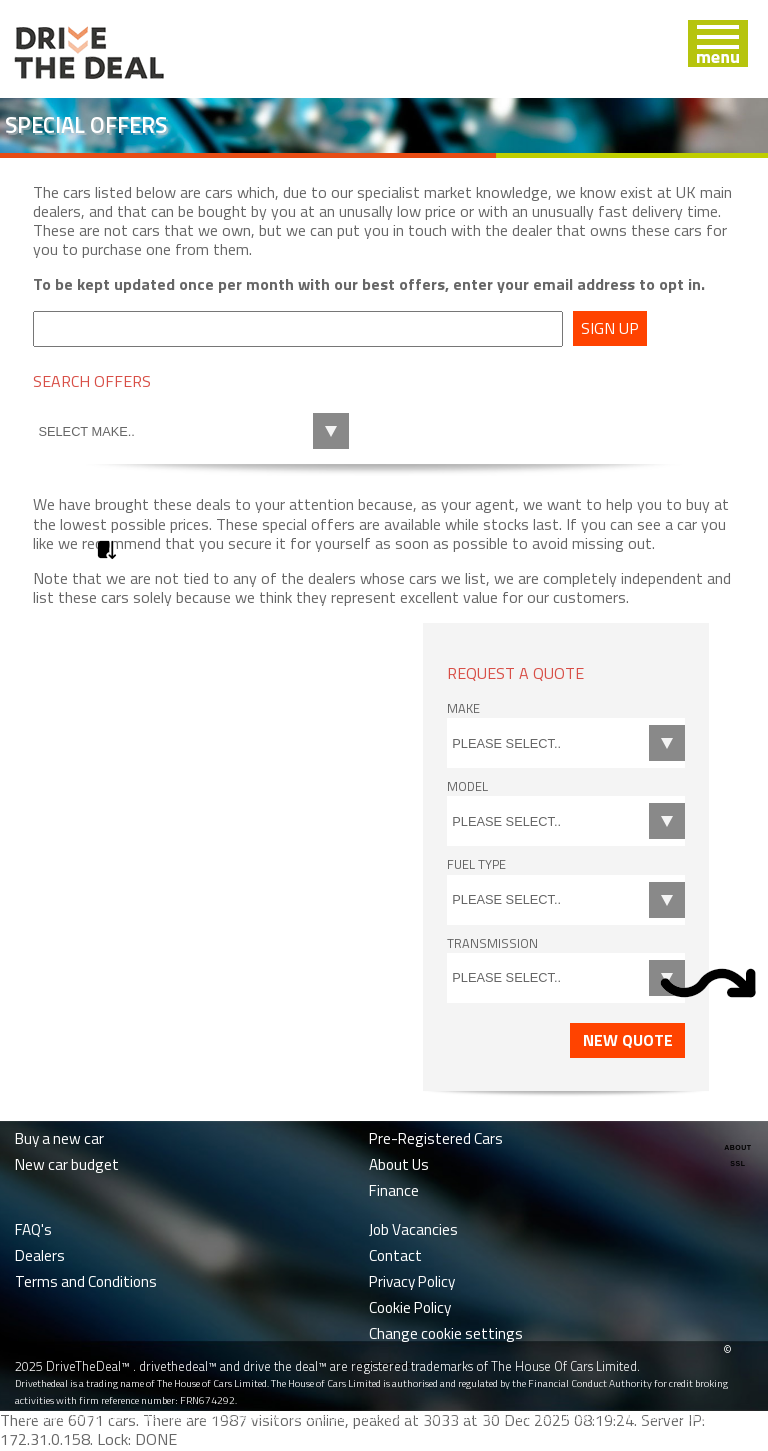  What do you see at coordinates (708, 983) in the screenshot?
I see `indicates a flowing or wave-like transition downward` at bounding box center [708, 983].